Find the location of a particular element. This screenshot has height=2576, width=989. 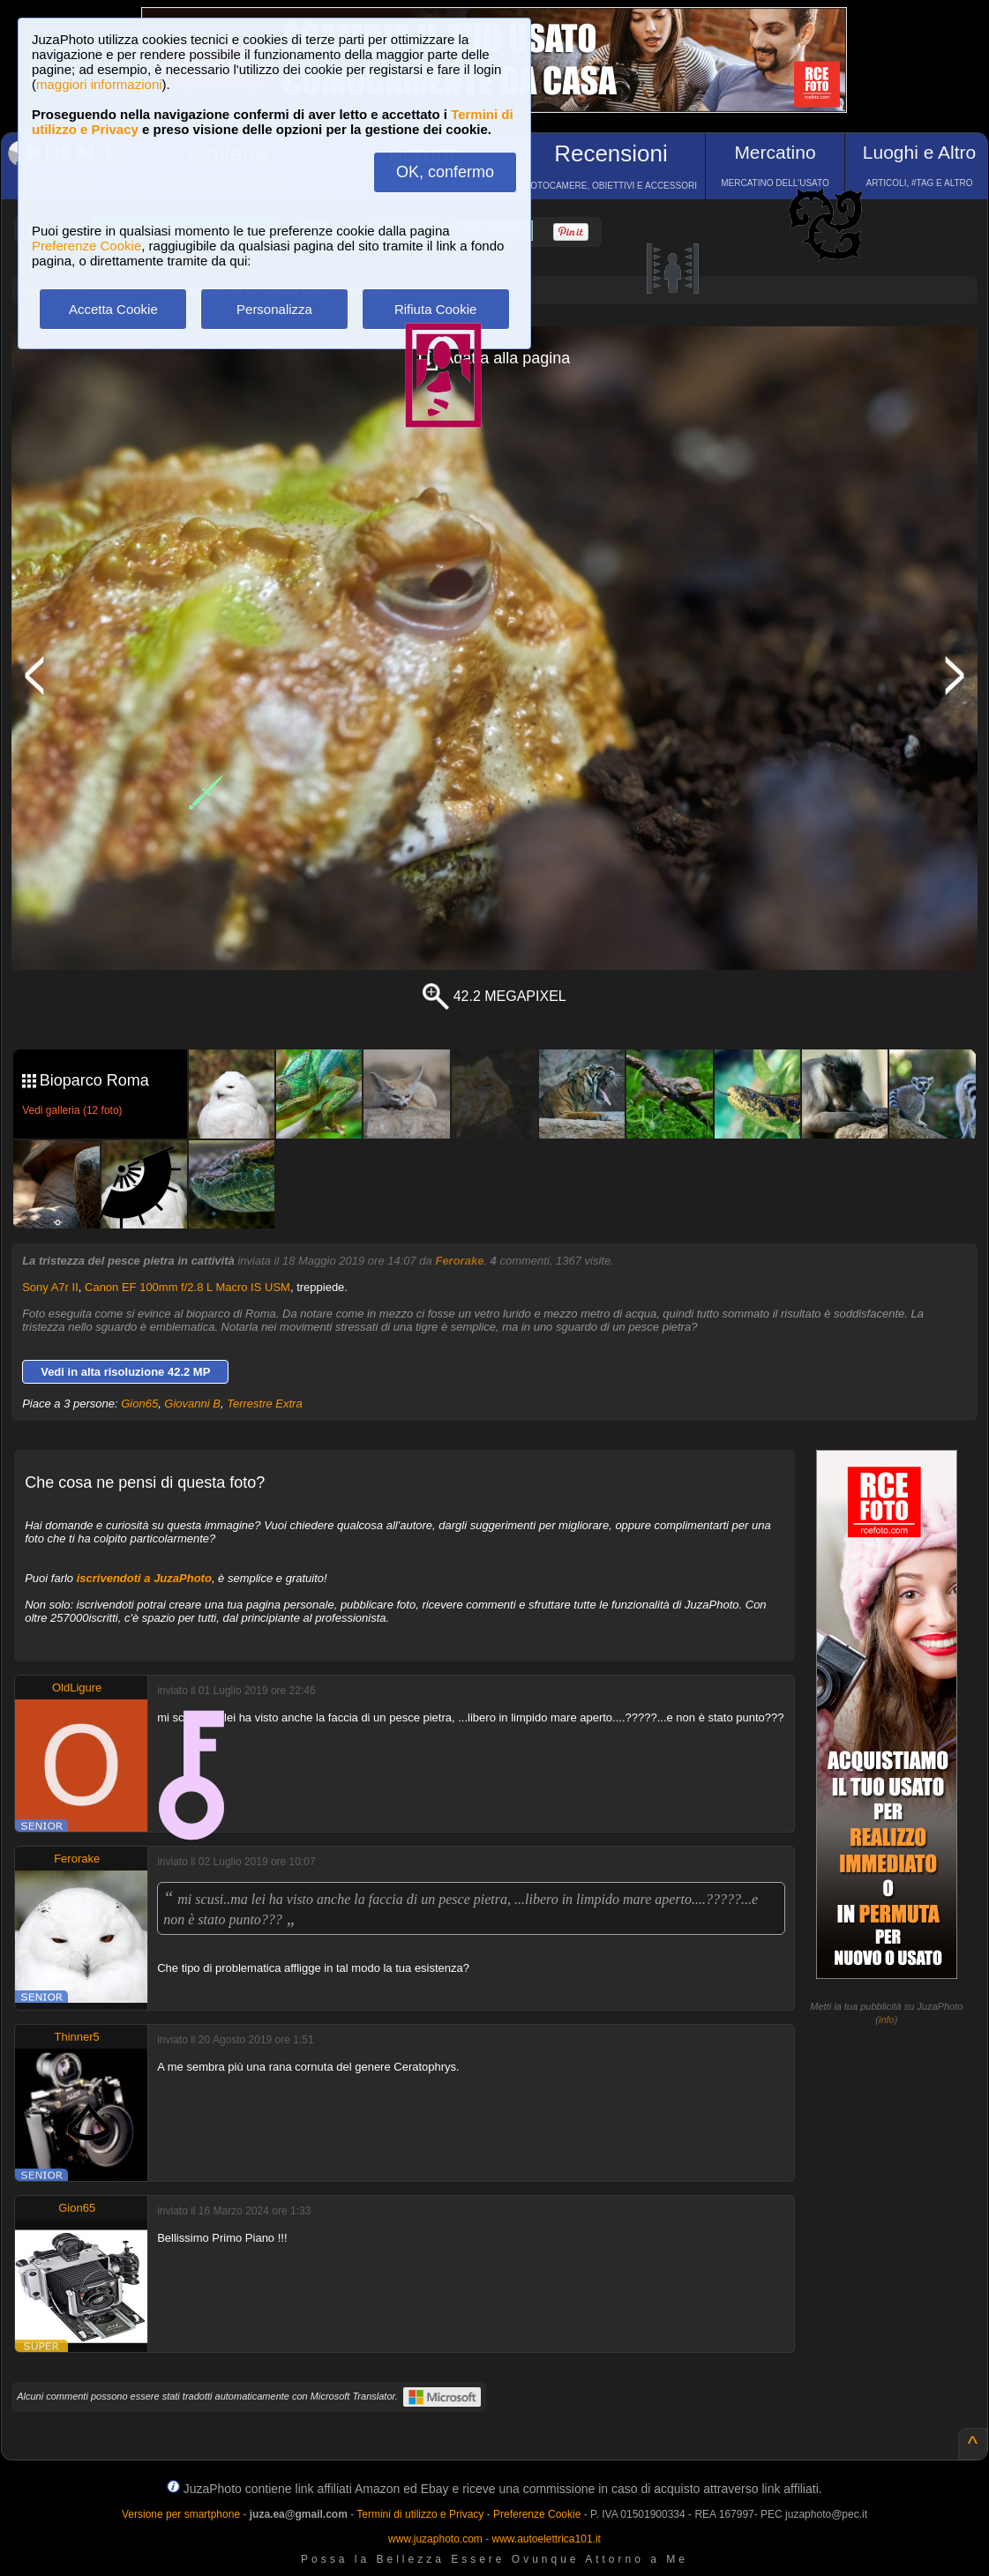

represents a curse or debuff status effect is located at coordinates (827, 225).